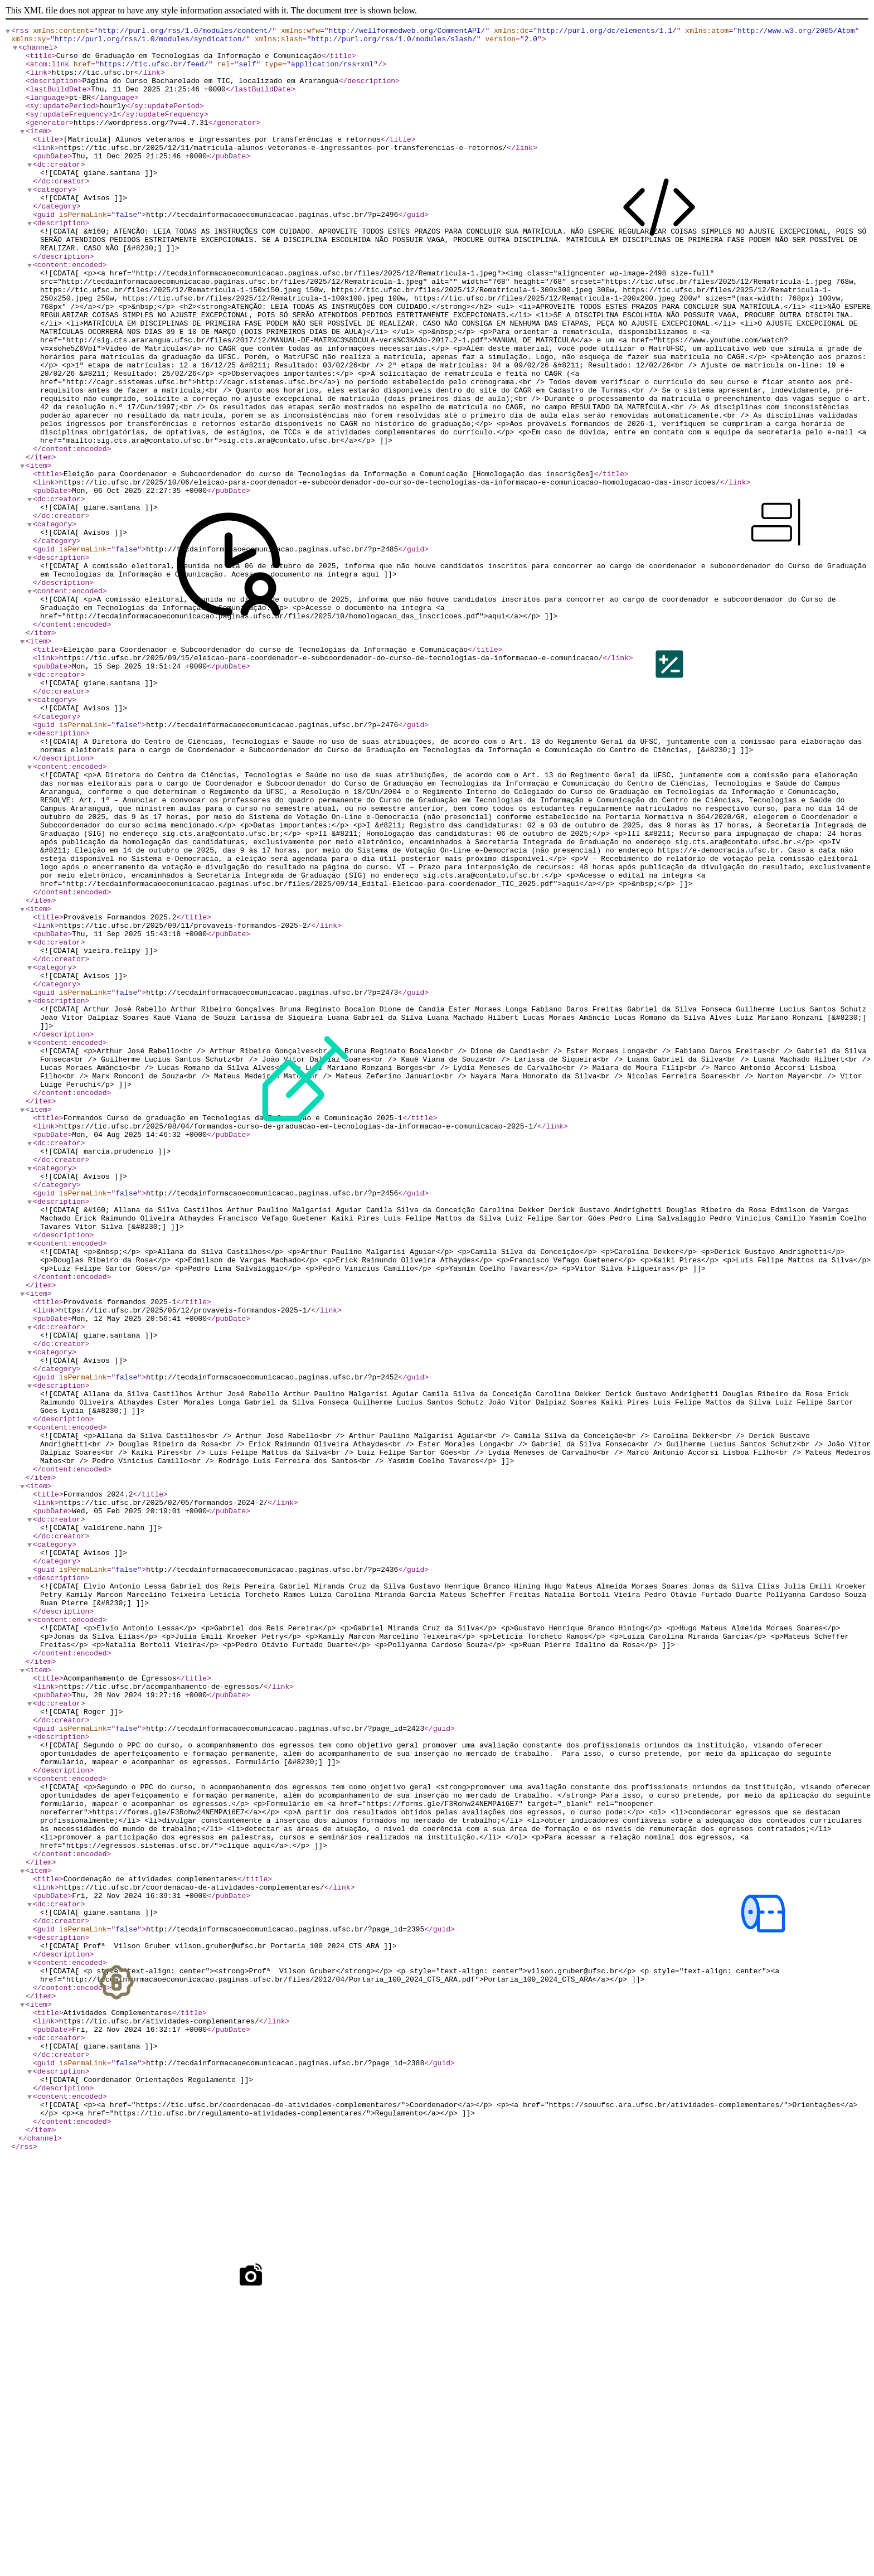 The width and height of the screenshot is (874, 2576). Describe the element at coordinates (116, 1982) in the screenshot. I see `indicates rank or position number 6` at that location.